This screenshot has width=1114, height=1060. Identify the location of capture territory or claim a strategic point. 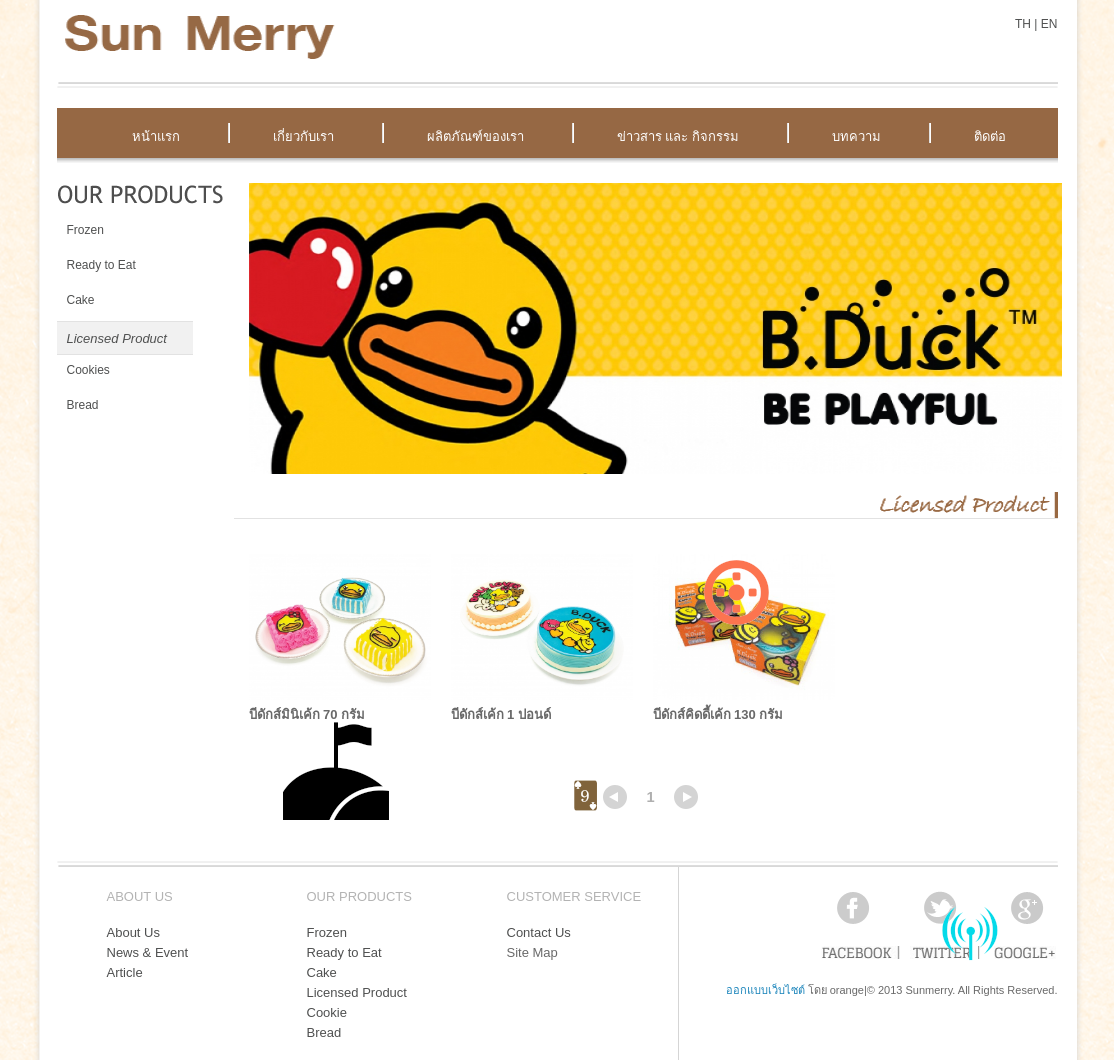
(336, 767).